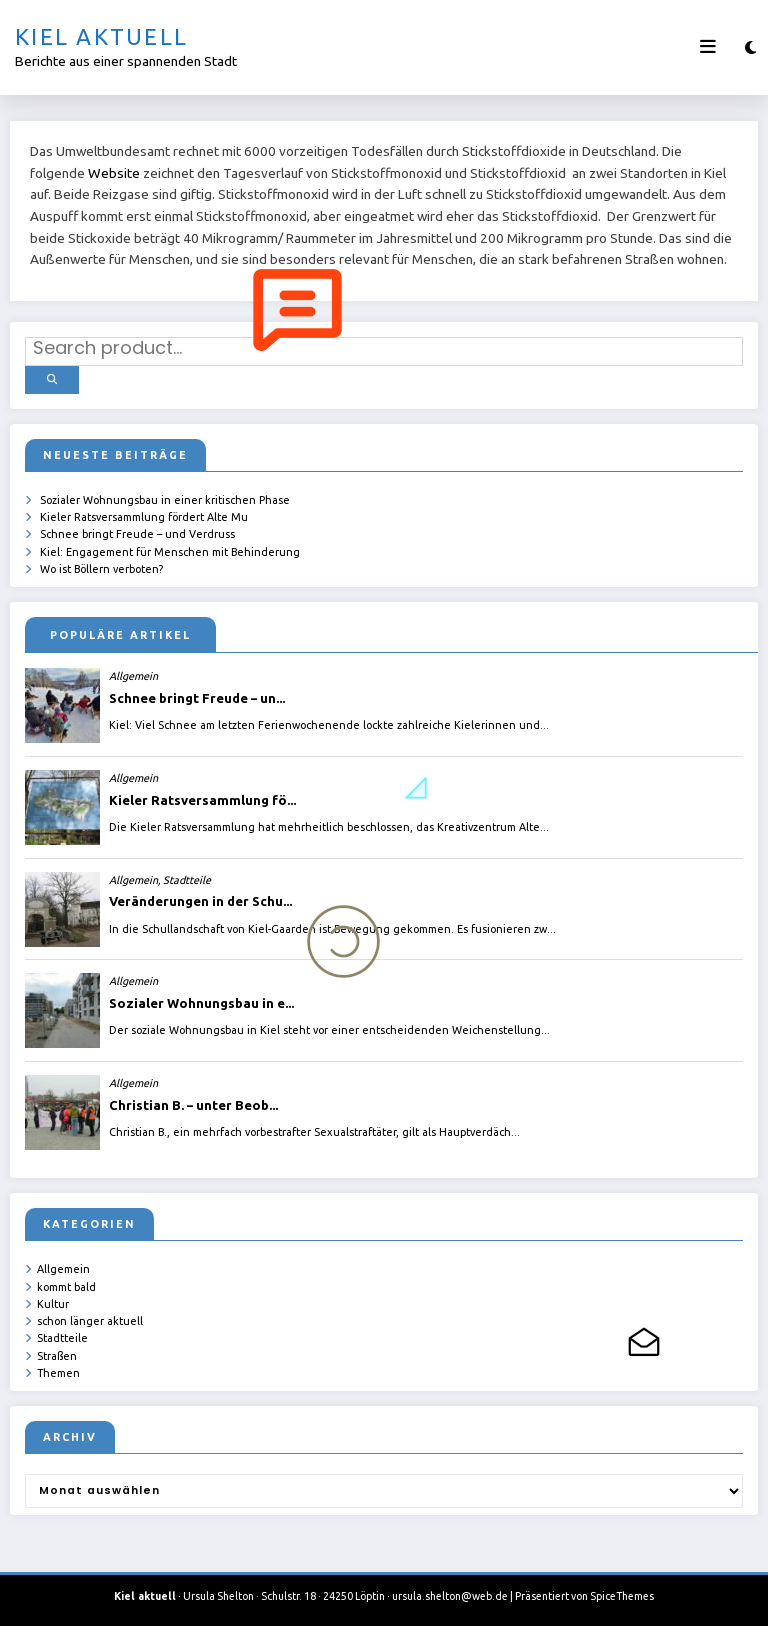  I want to click on open chat or messaging, so click(297, 303).